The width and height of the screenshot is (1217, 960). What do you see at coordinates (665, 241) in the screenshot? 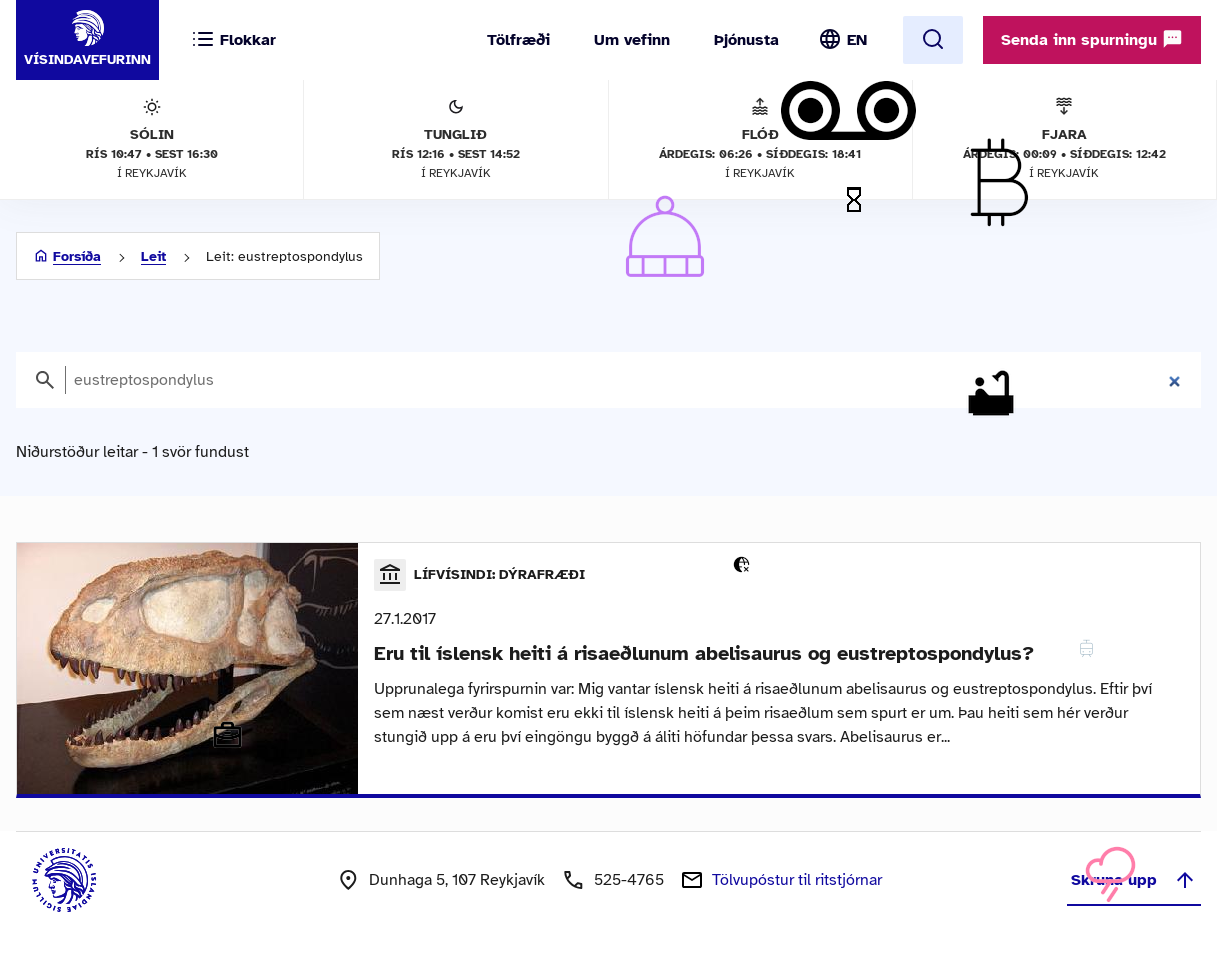
I see `select winter or cold weather clothing category` at bounding box center [665, 241].